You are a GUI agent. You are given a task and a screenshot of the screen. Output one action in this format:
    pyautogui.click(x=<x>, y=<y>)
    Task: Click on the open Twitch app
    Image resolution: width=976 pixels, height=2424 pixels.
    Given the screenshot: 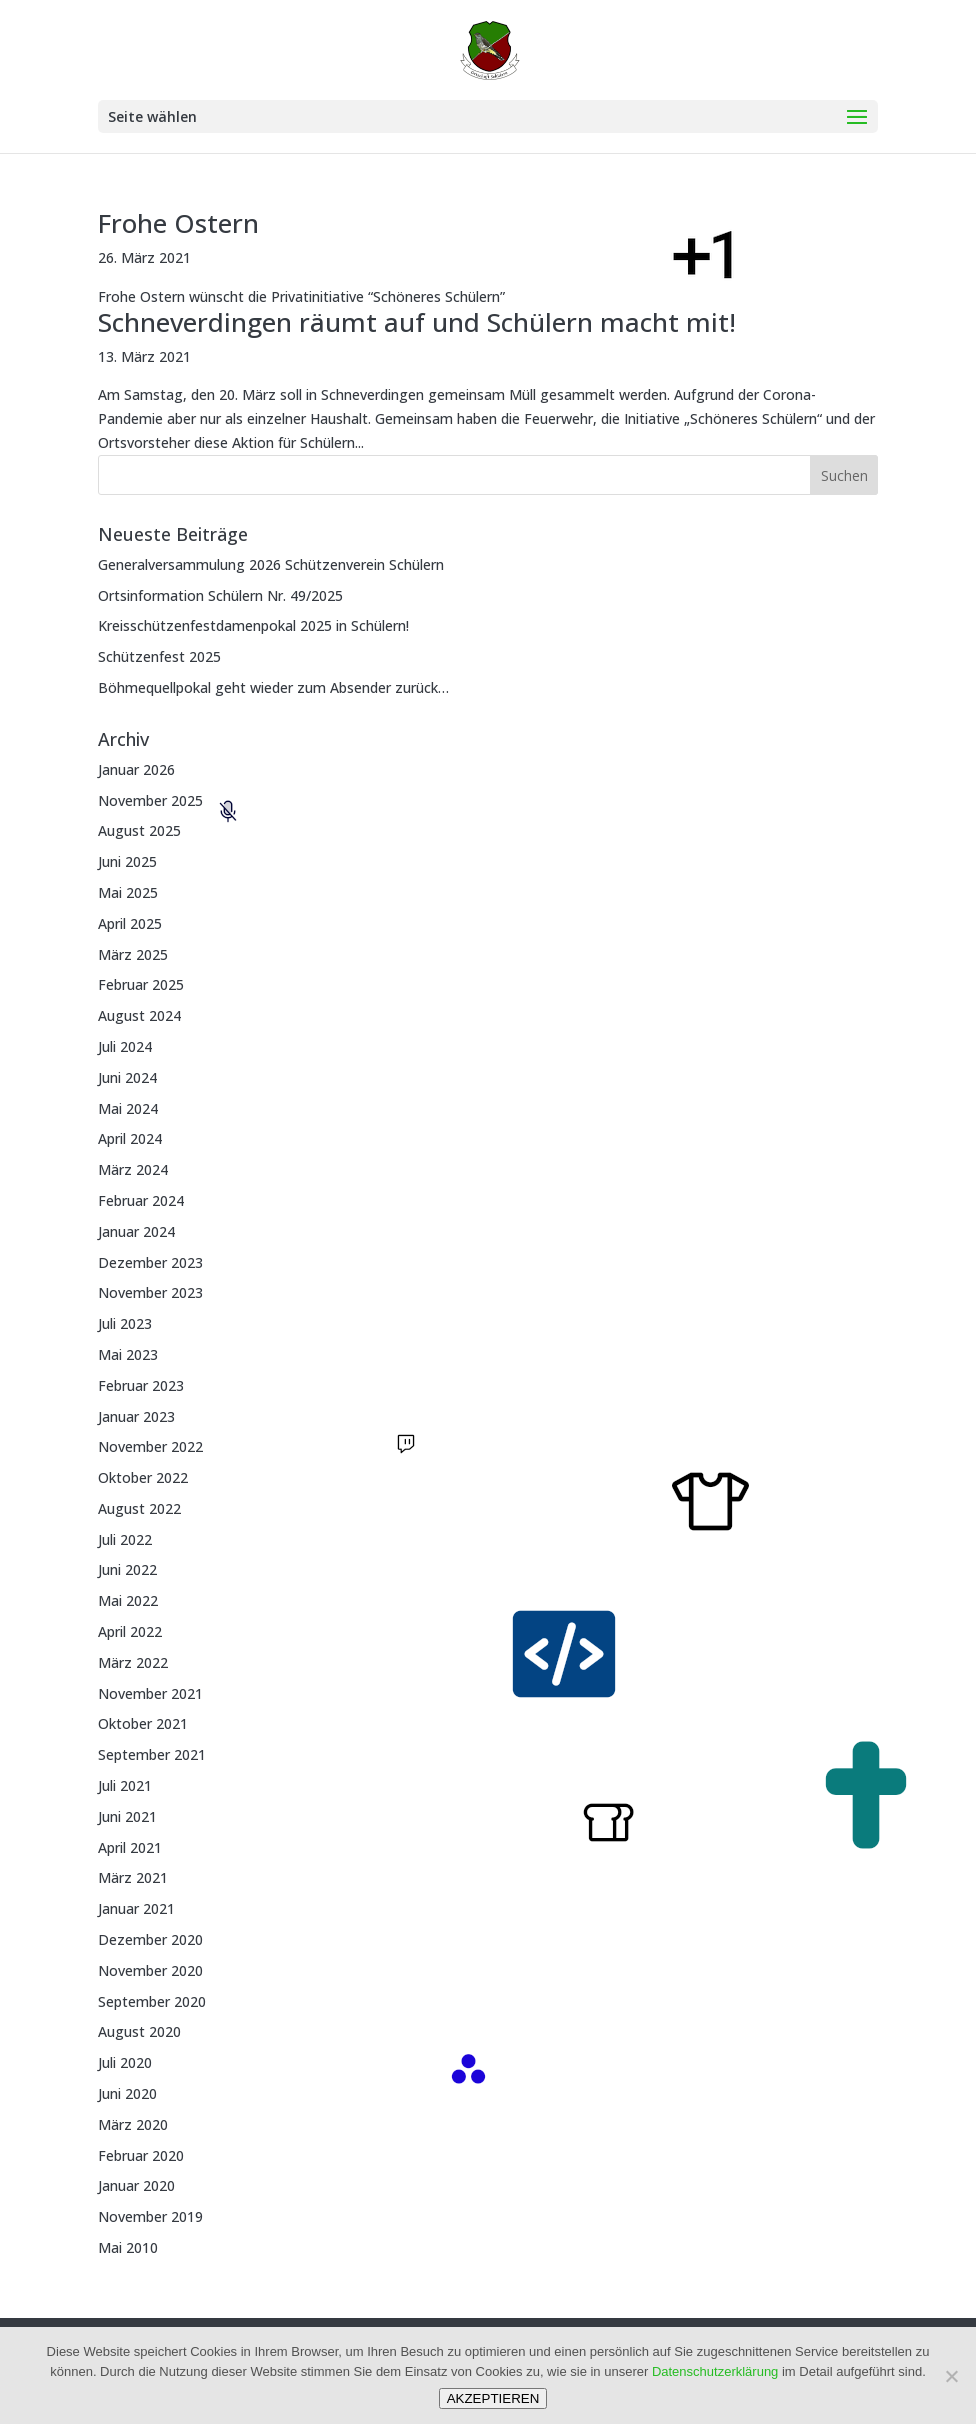 What is the action you would take?
    pyautogui.click(x=406, y=1443)
    